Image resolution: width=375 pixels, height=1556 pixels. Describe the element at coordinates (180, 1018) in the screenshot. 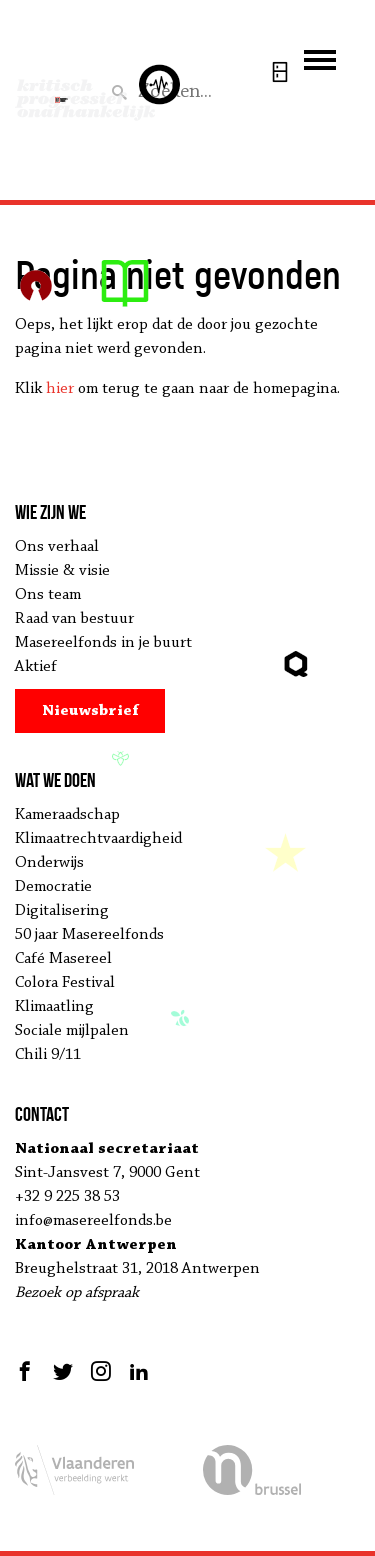

I see `swarm app logo` at that location.